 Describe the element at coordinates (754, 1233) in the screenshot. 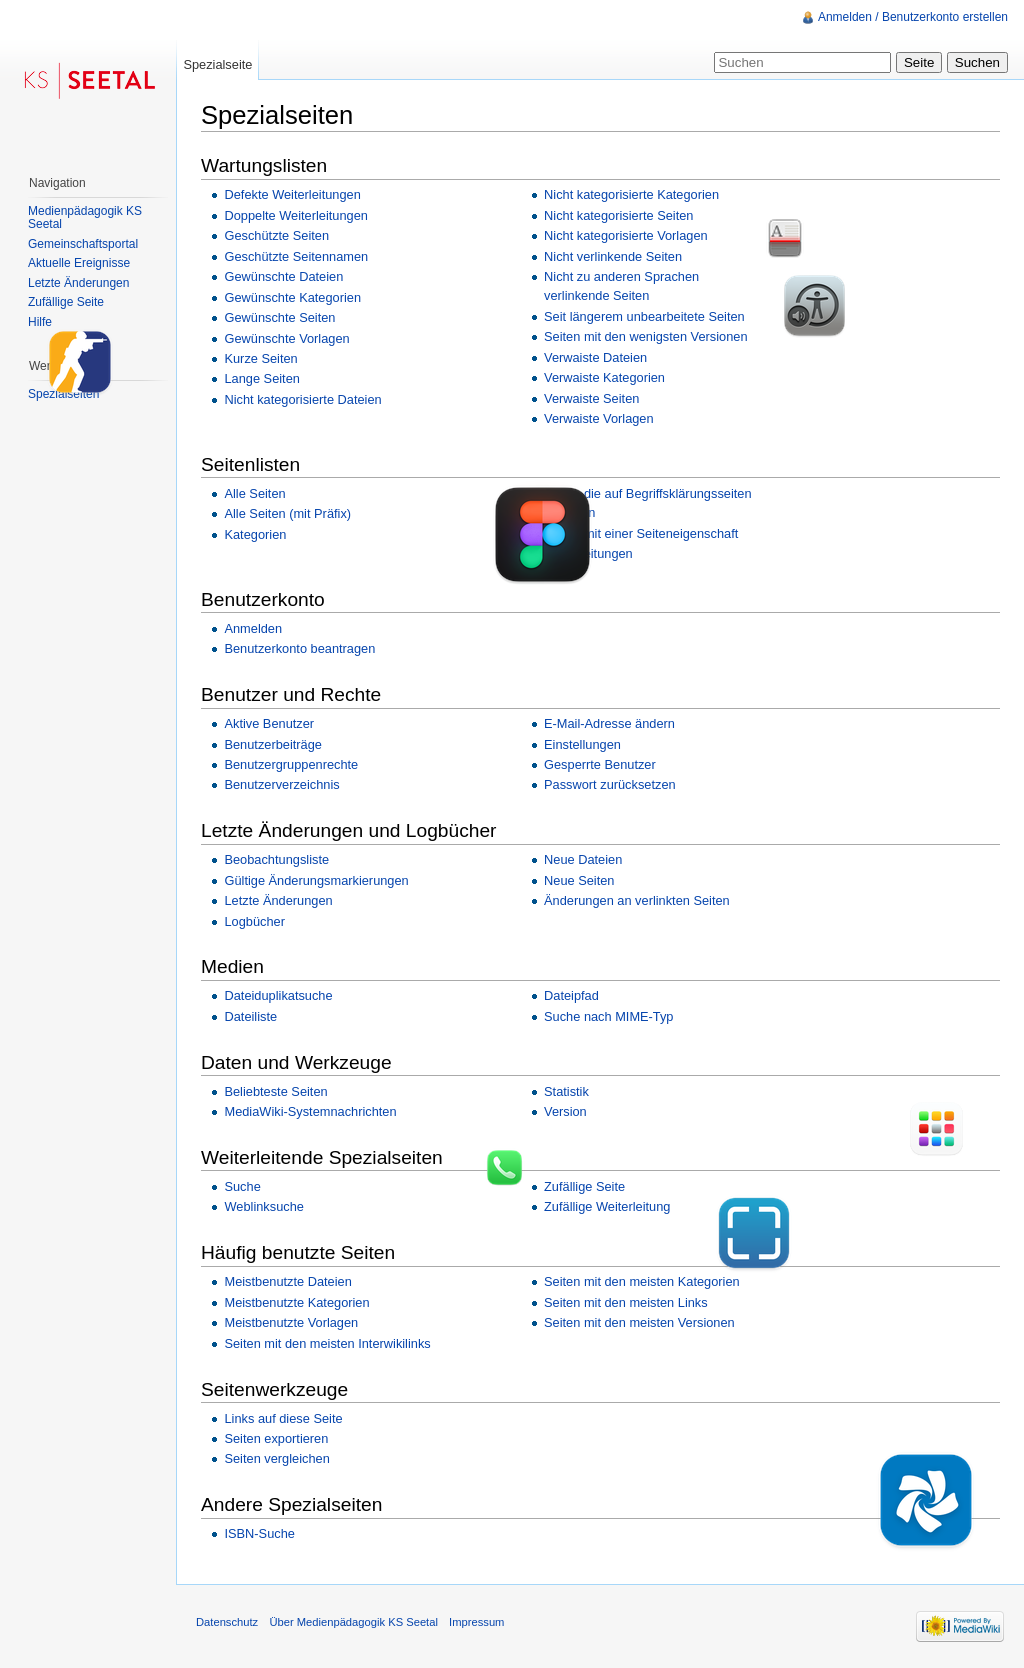

I see `configure hot corners settings` at that location.